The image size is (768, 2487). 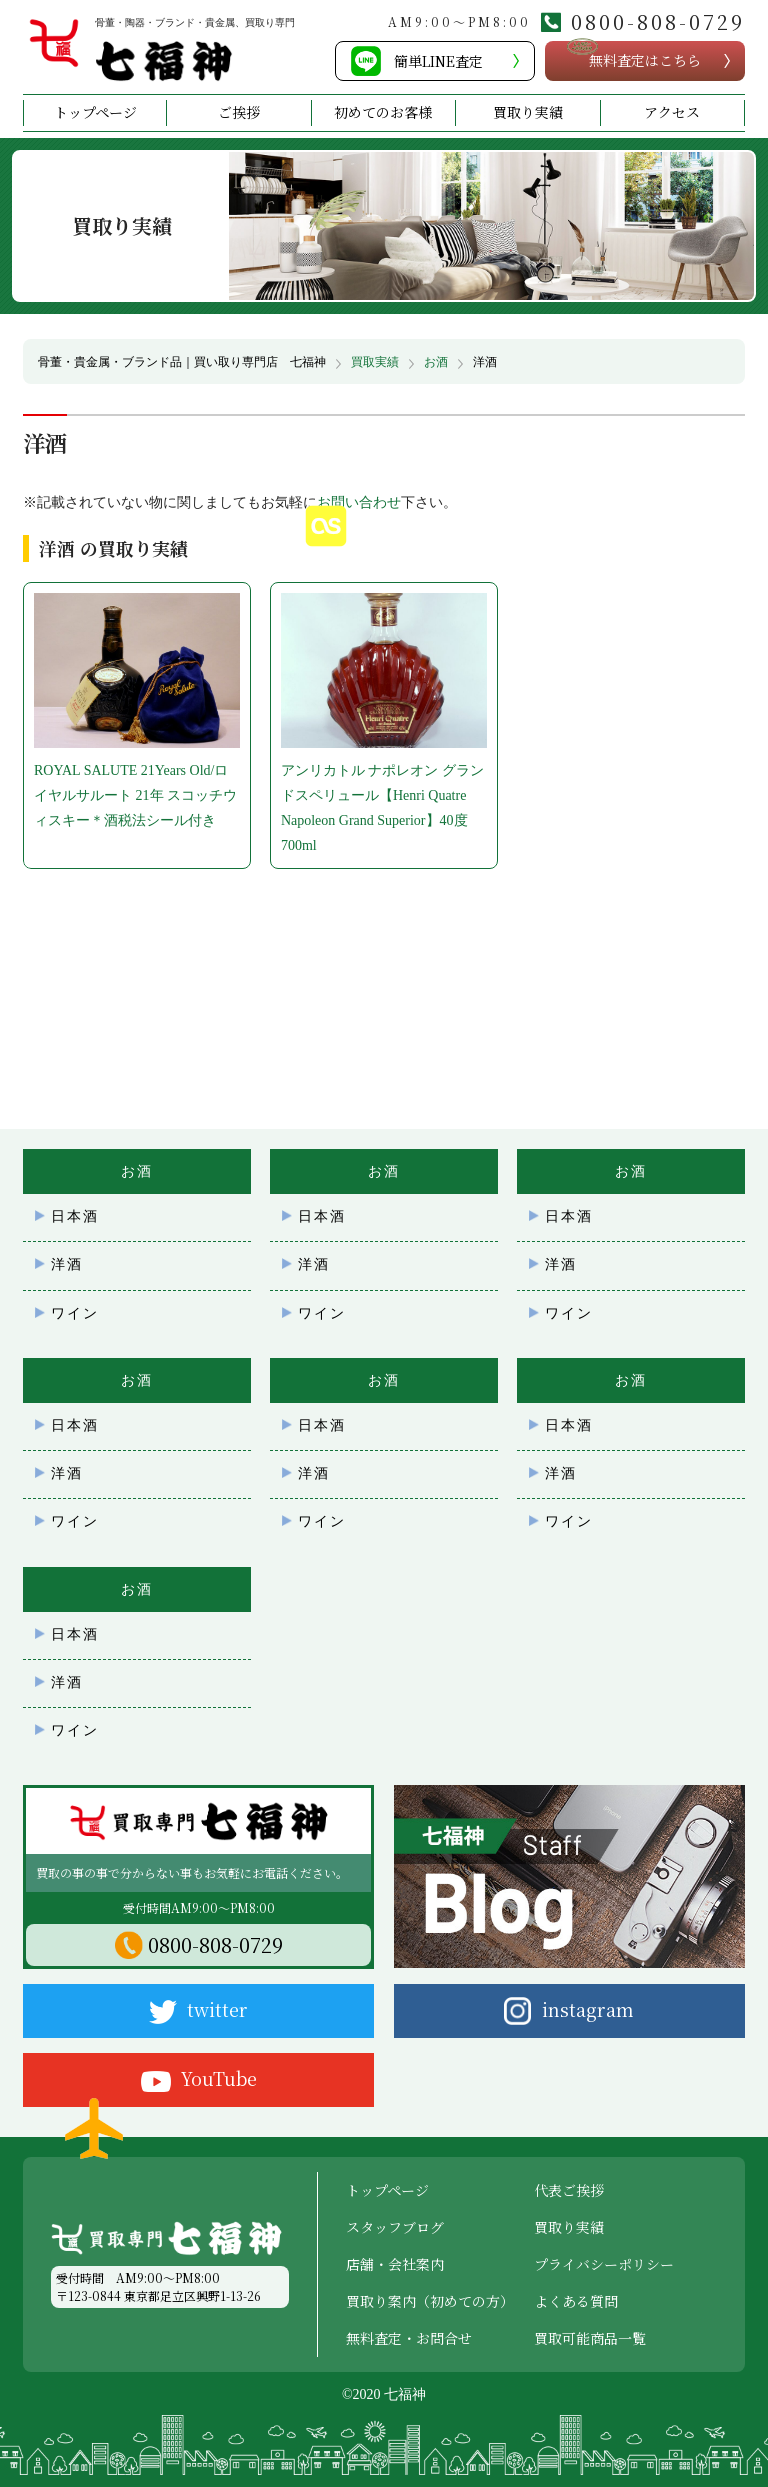 I want to click on open Last.fm app or profile, so click(x=326, y=526).